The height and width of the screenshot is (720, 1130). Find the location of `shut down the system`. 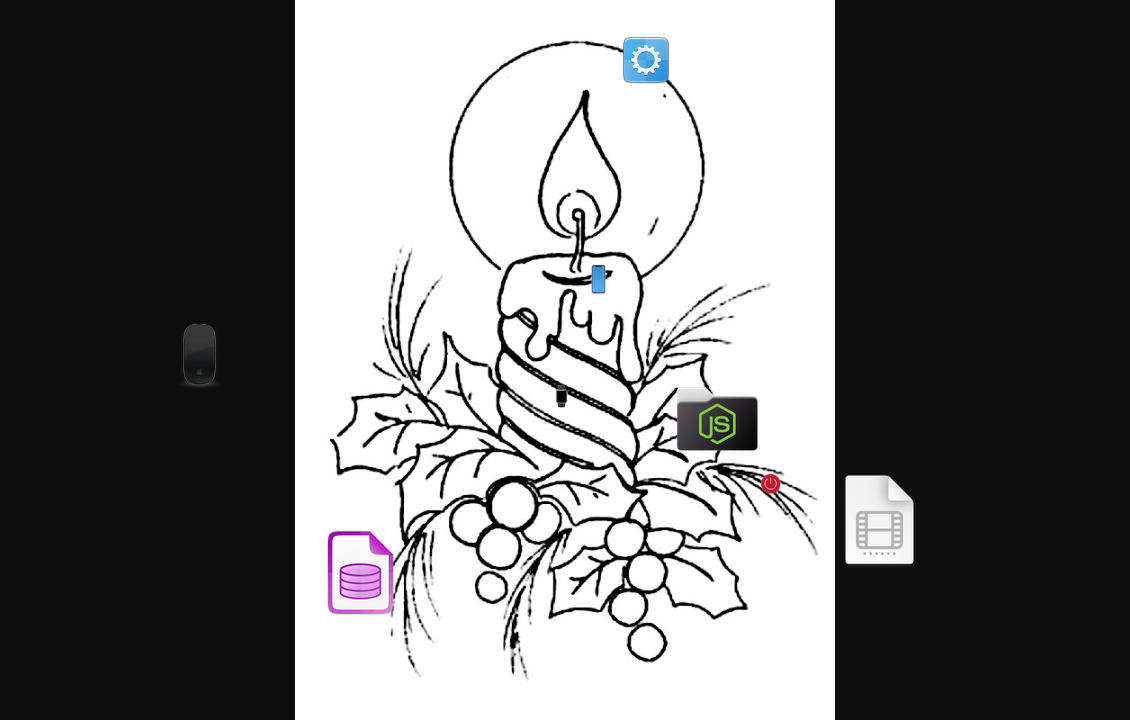

shut down the system is located at coordinates (771, 484).